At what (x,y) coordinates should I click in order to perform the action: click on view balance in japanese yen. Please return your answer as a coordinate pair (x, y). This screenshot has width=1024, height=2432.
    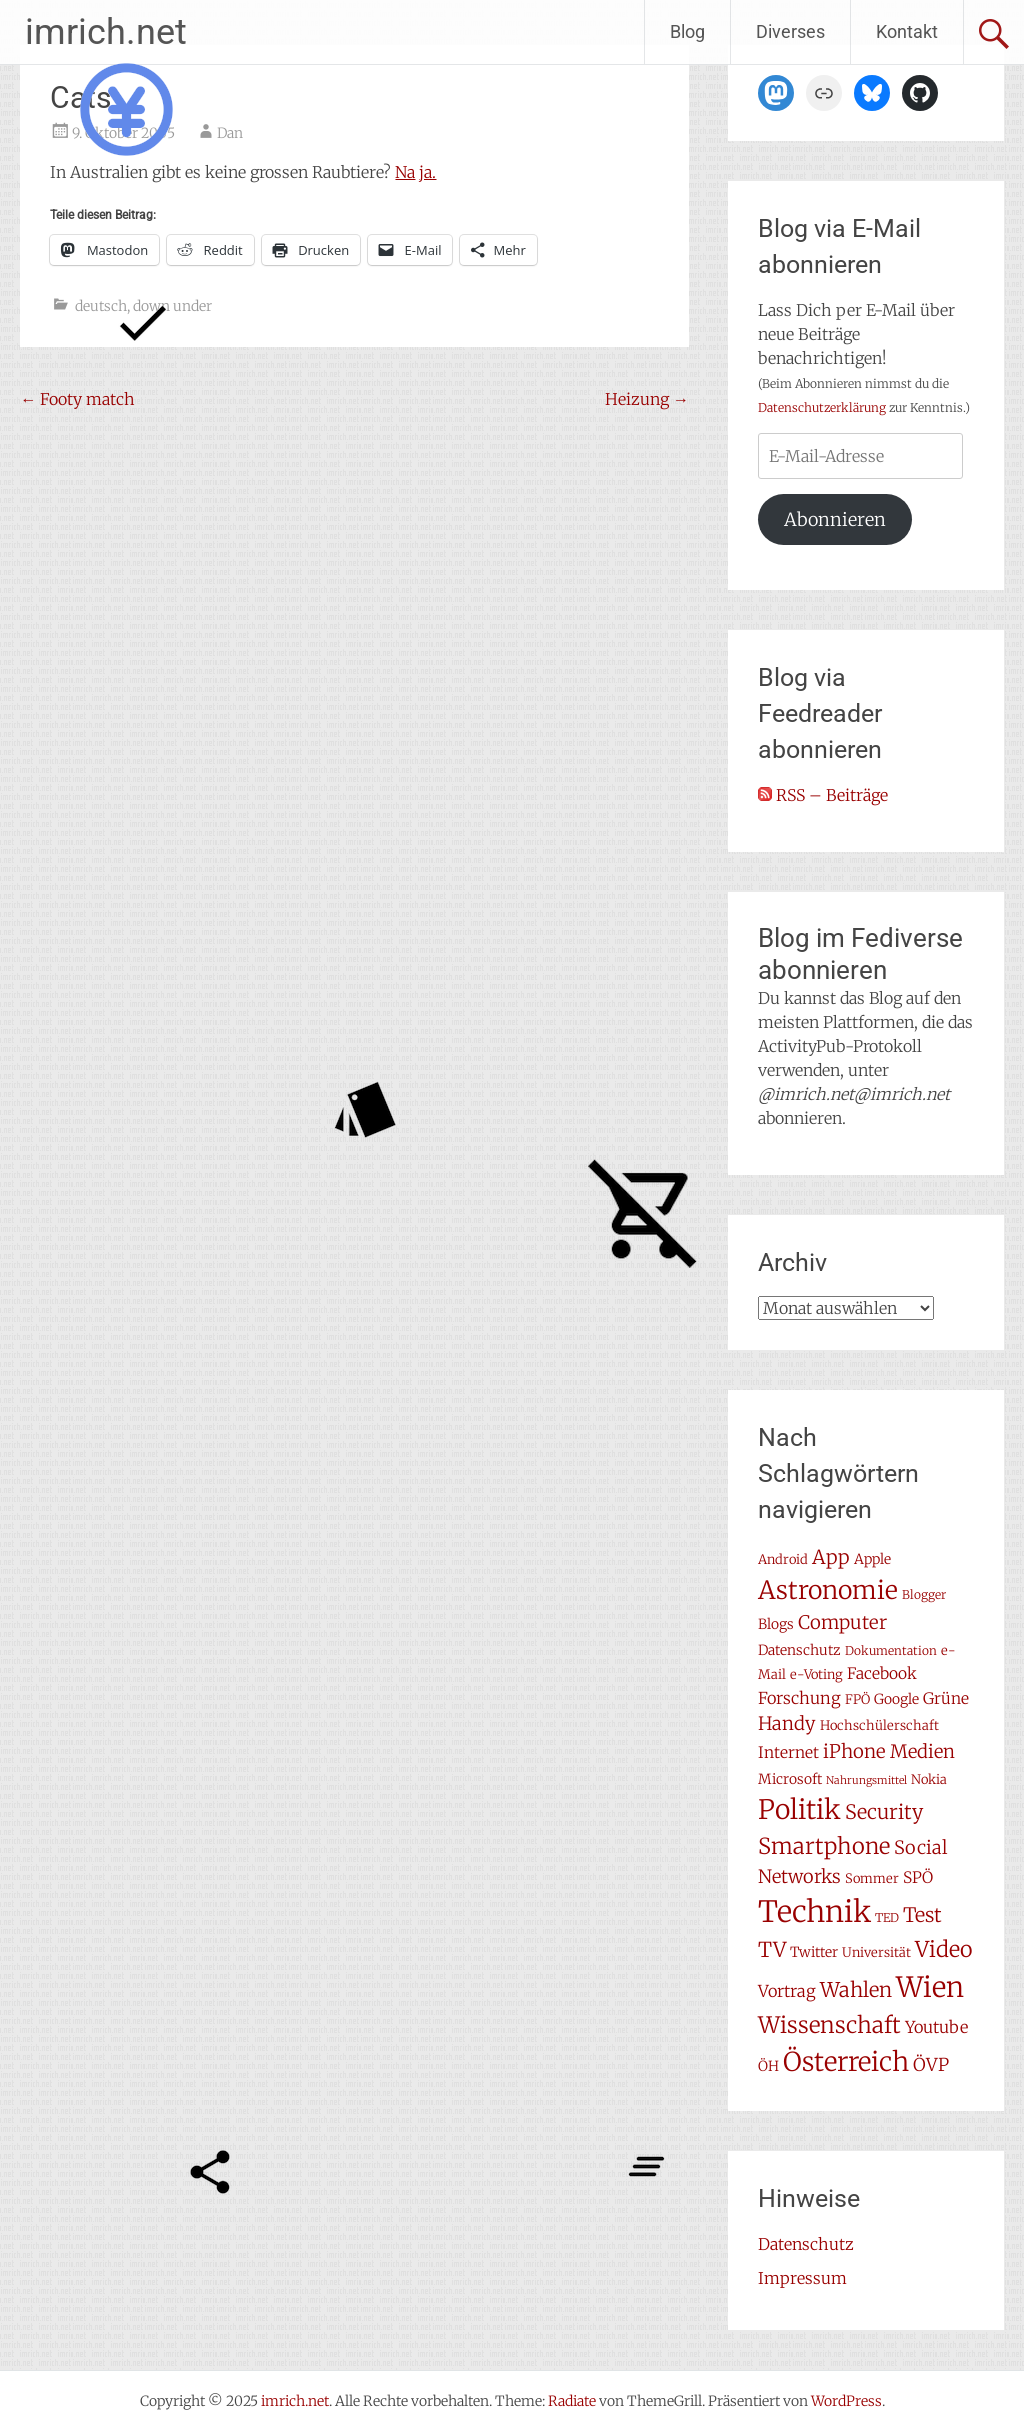
    Looking at the image, I should click on (126, 109).